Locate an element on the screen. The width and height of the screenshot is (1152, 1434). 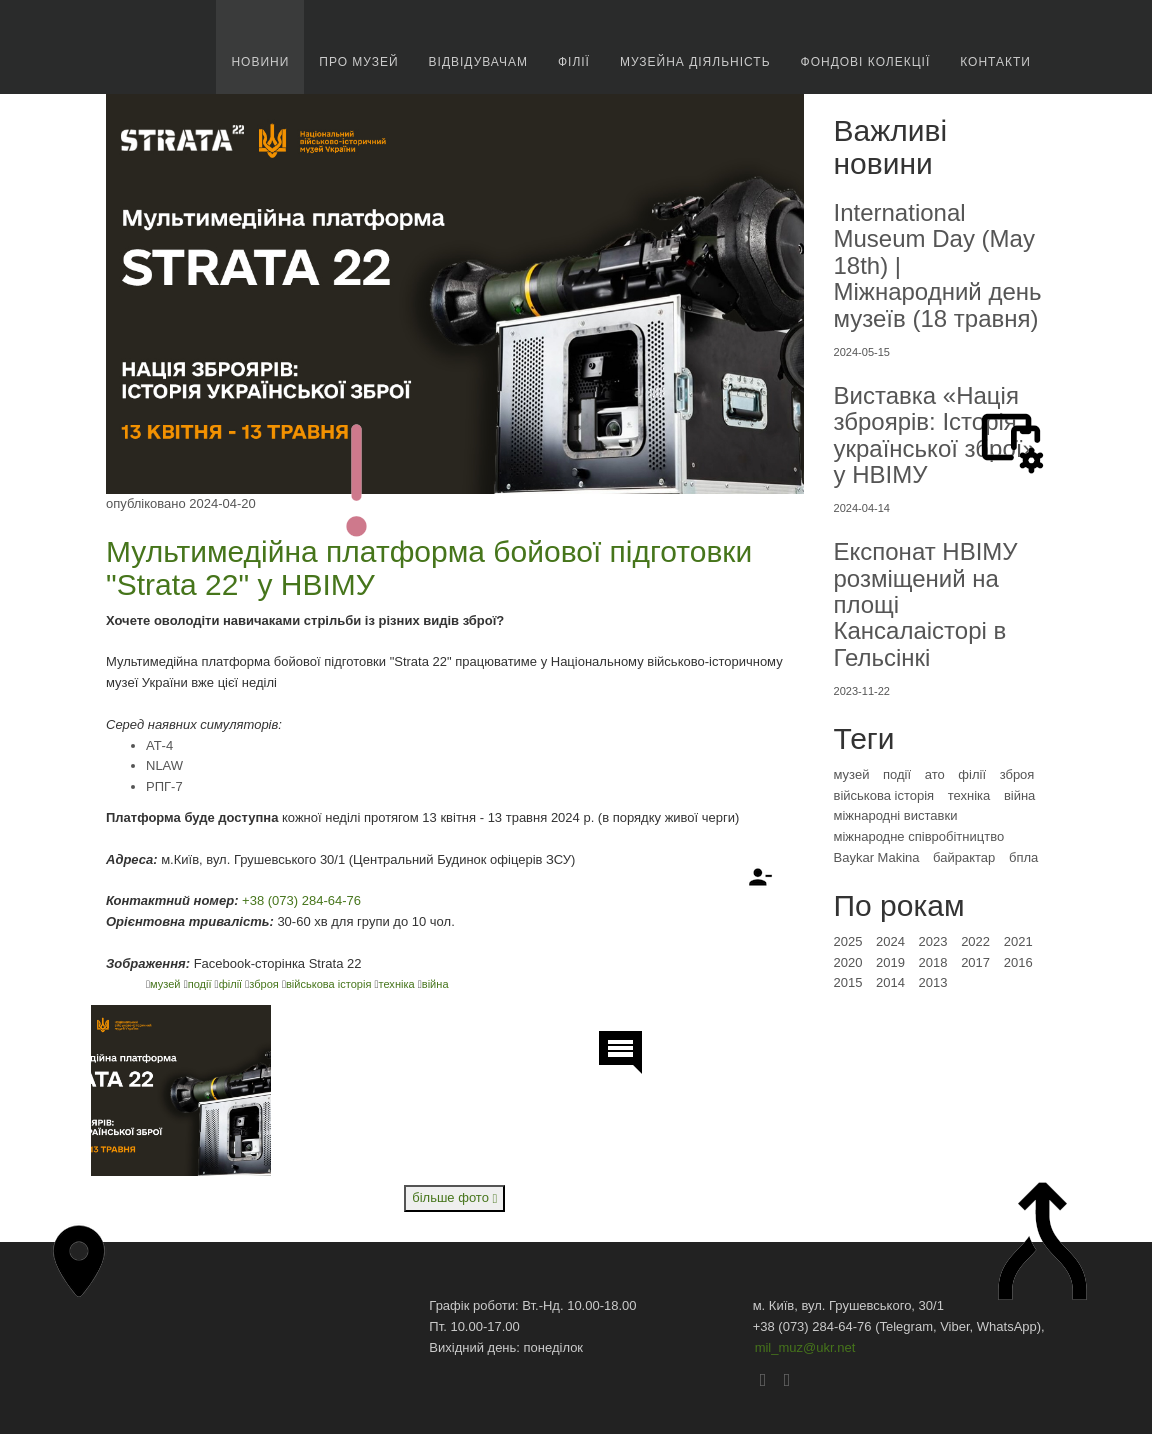
view current location on map is located at coordinates (79, 1262).